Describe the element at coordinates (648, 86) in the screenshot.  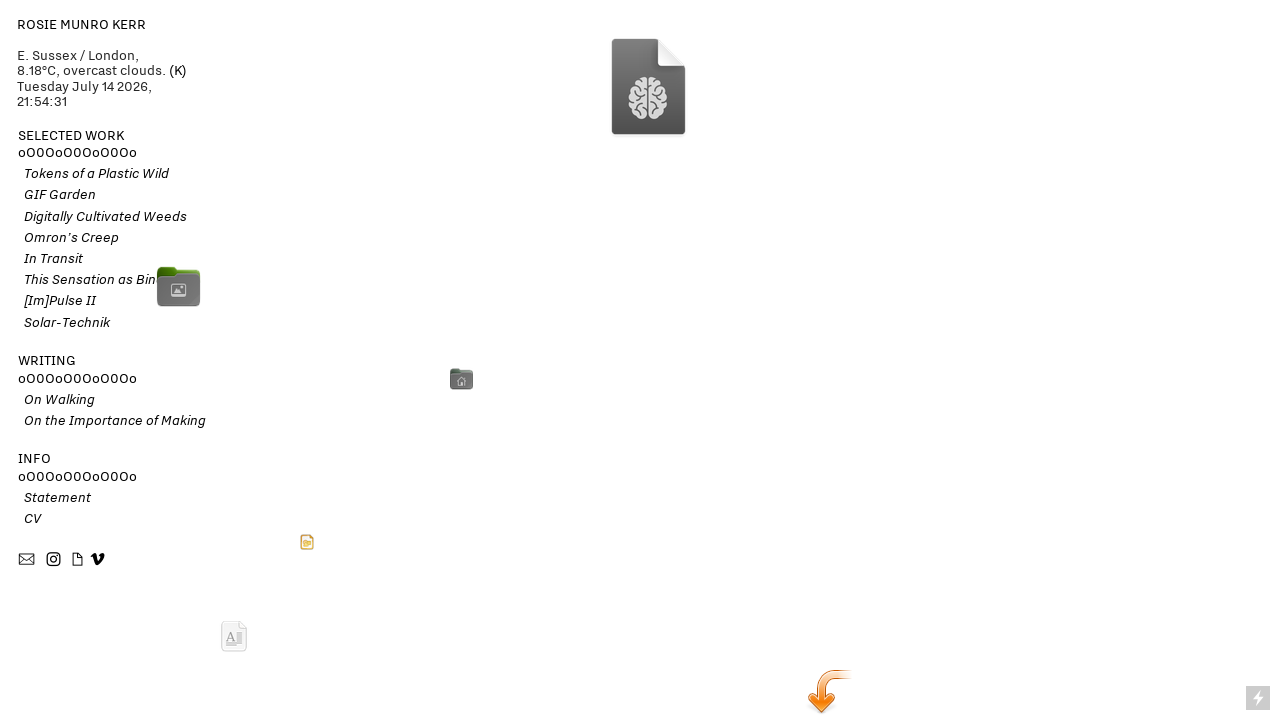
I see `a DICOM medical imaging file` at that location.